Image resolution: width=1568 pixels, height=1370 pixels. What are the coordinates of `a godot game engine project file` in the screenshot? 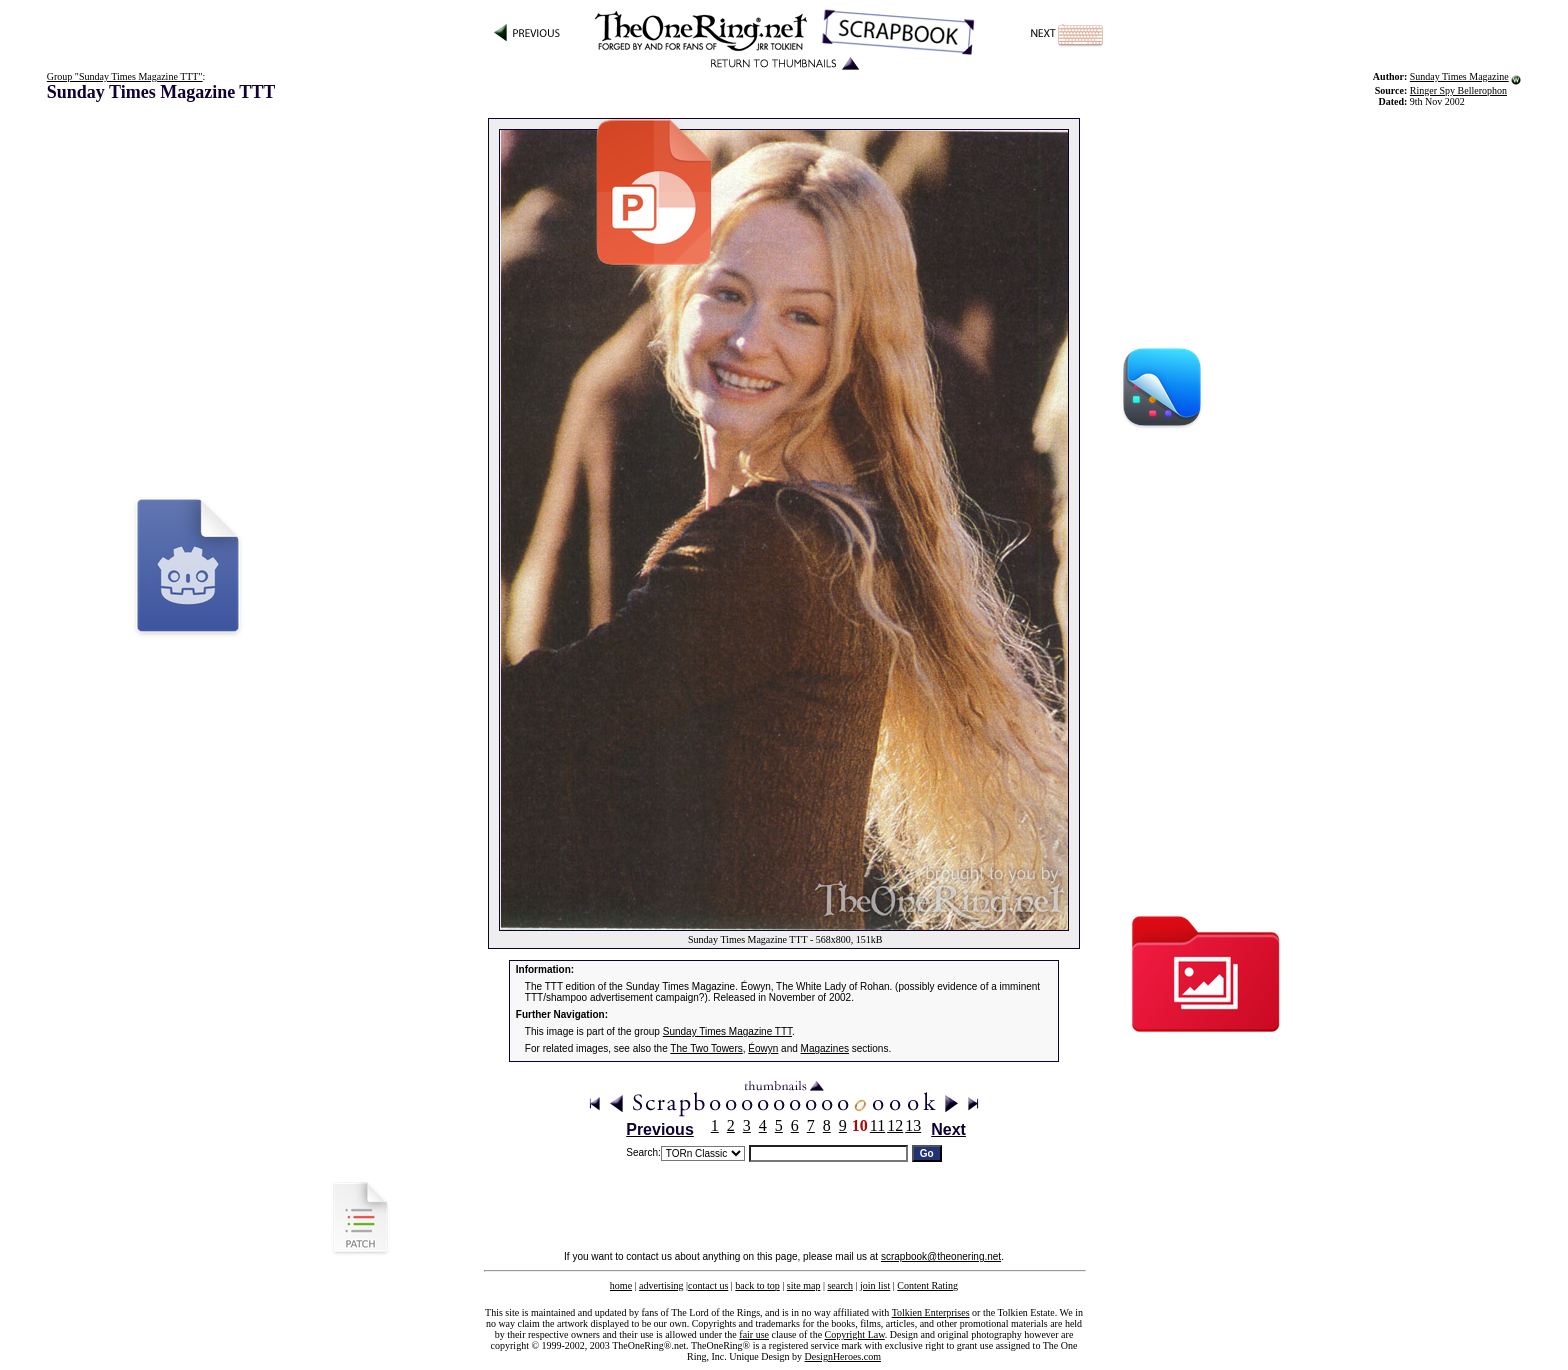 It's located at (188, 568).